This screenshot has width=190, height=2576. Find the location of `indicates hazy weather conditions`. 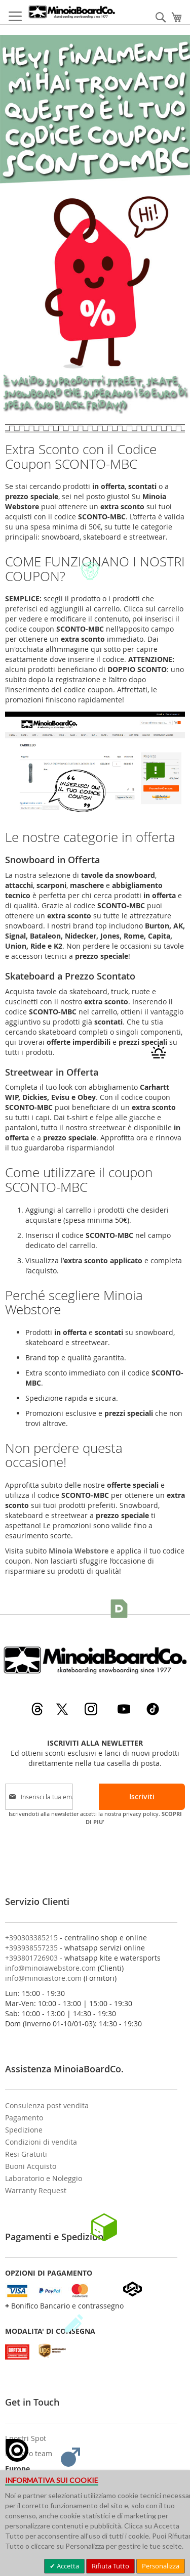

indicates hazy weather conditions is located at coordinates (159, 1052).